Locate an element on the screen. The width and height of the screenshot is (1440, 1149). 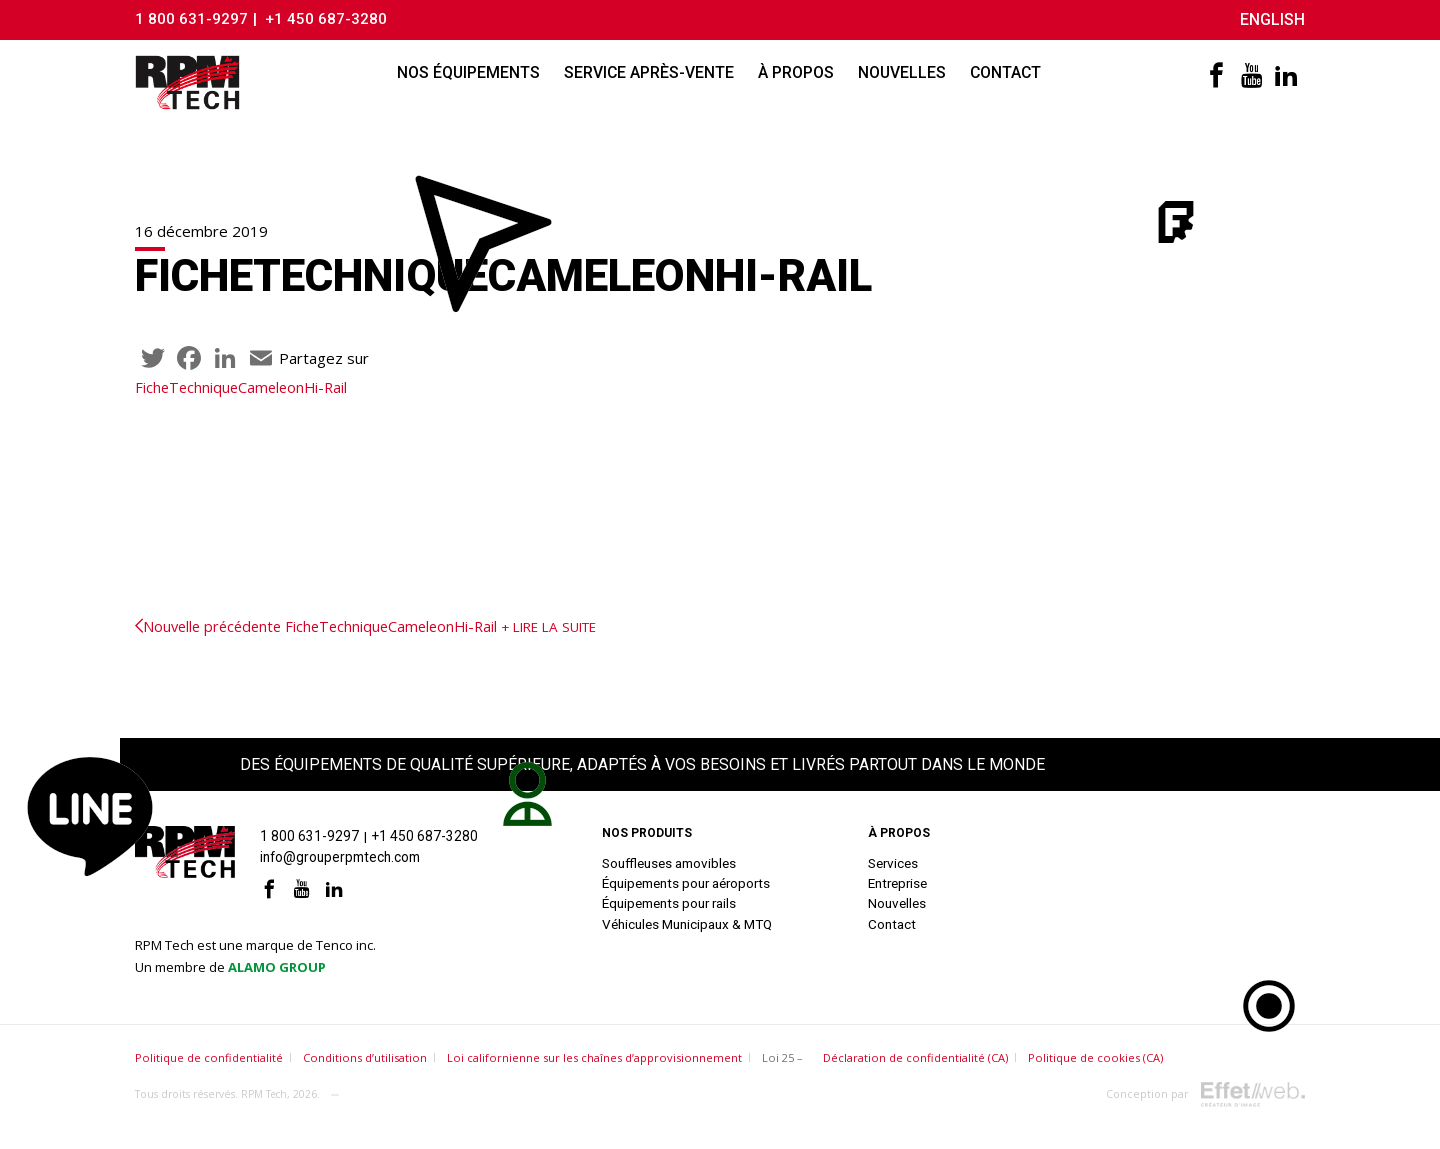
tap to navigate to this location is located at coordinates (482, 242).